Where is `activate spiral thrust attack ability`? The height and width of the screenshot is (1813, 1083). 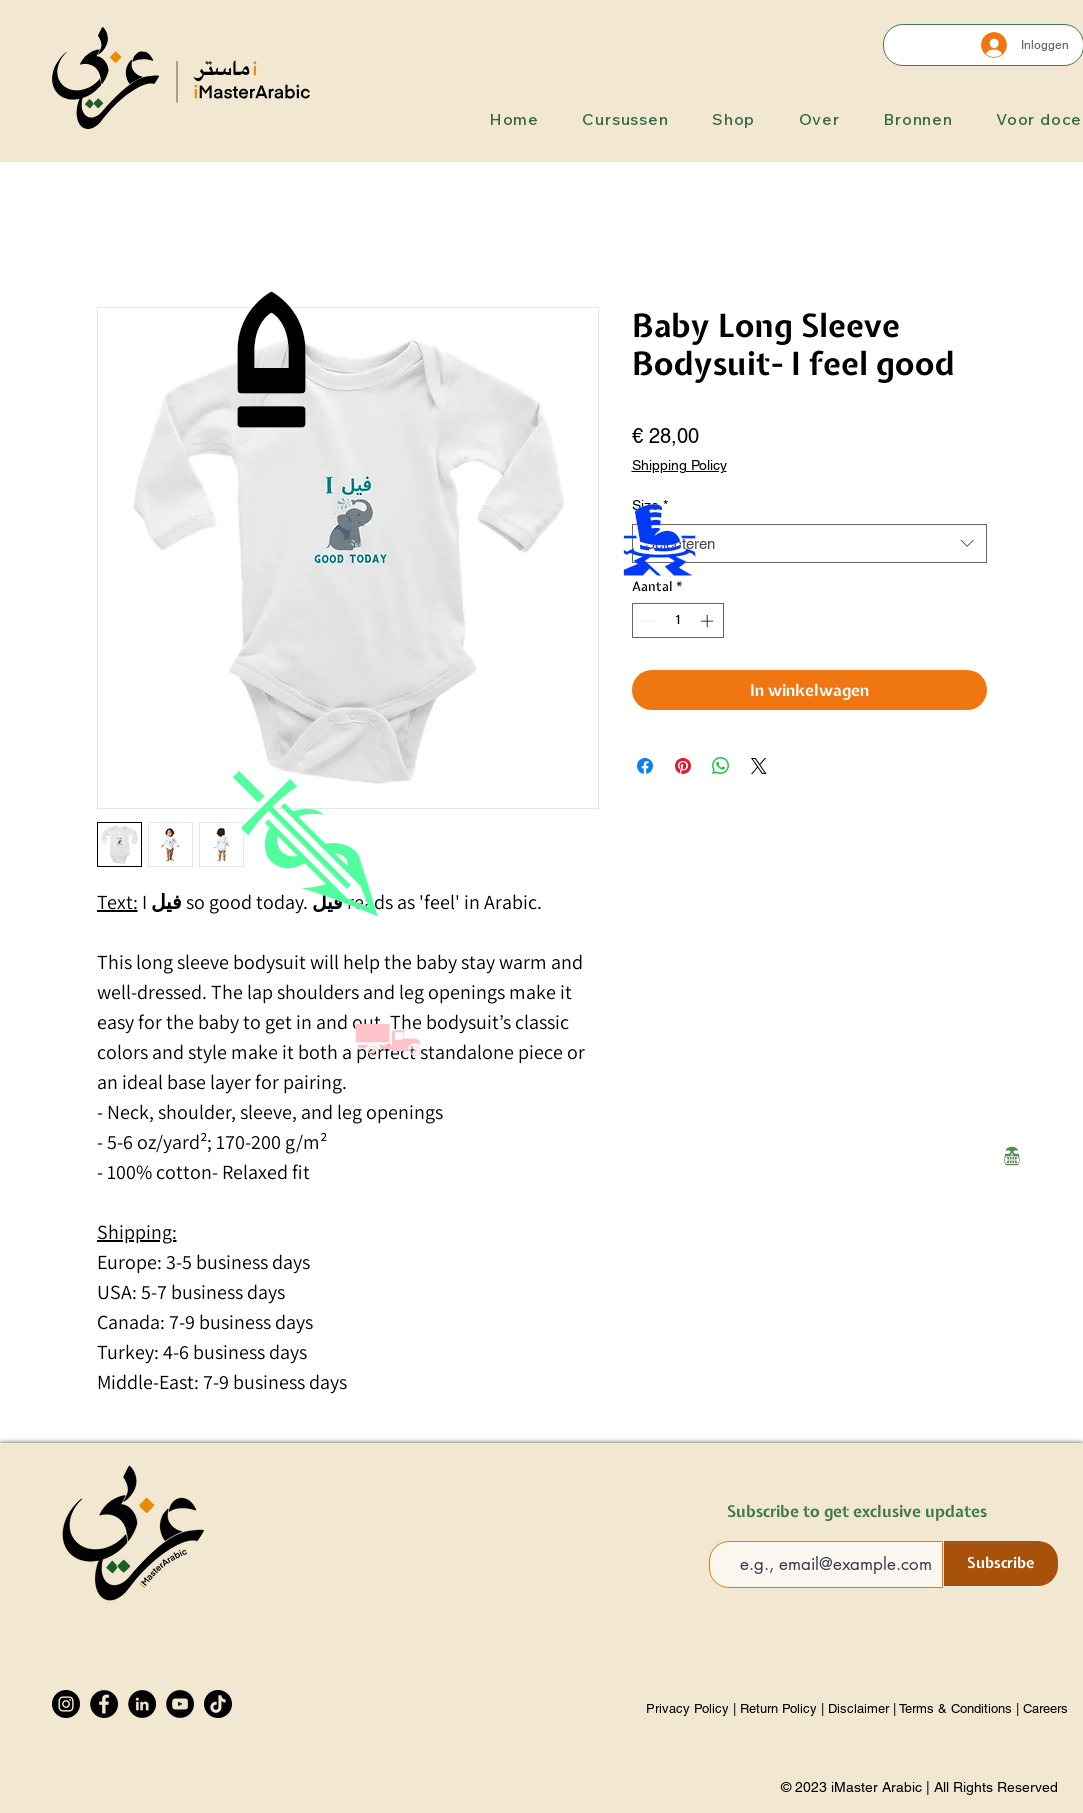 activate spiral thrust attack ability is located at coordinates (305, 842).